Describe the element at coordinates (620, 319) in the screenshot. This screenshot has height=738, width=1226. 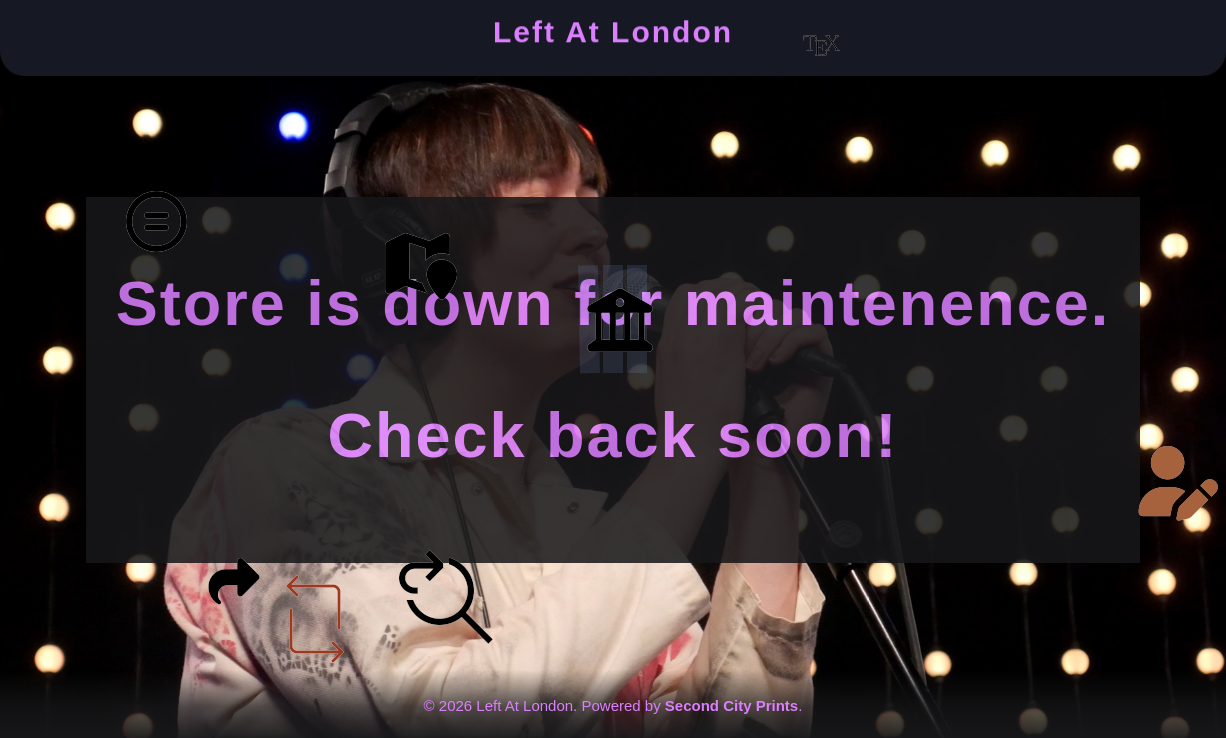
I see `view nearby museums or cultural attractions` at that location.